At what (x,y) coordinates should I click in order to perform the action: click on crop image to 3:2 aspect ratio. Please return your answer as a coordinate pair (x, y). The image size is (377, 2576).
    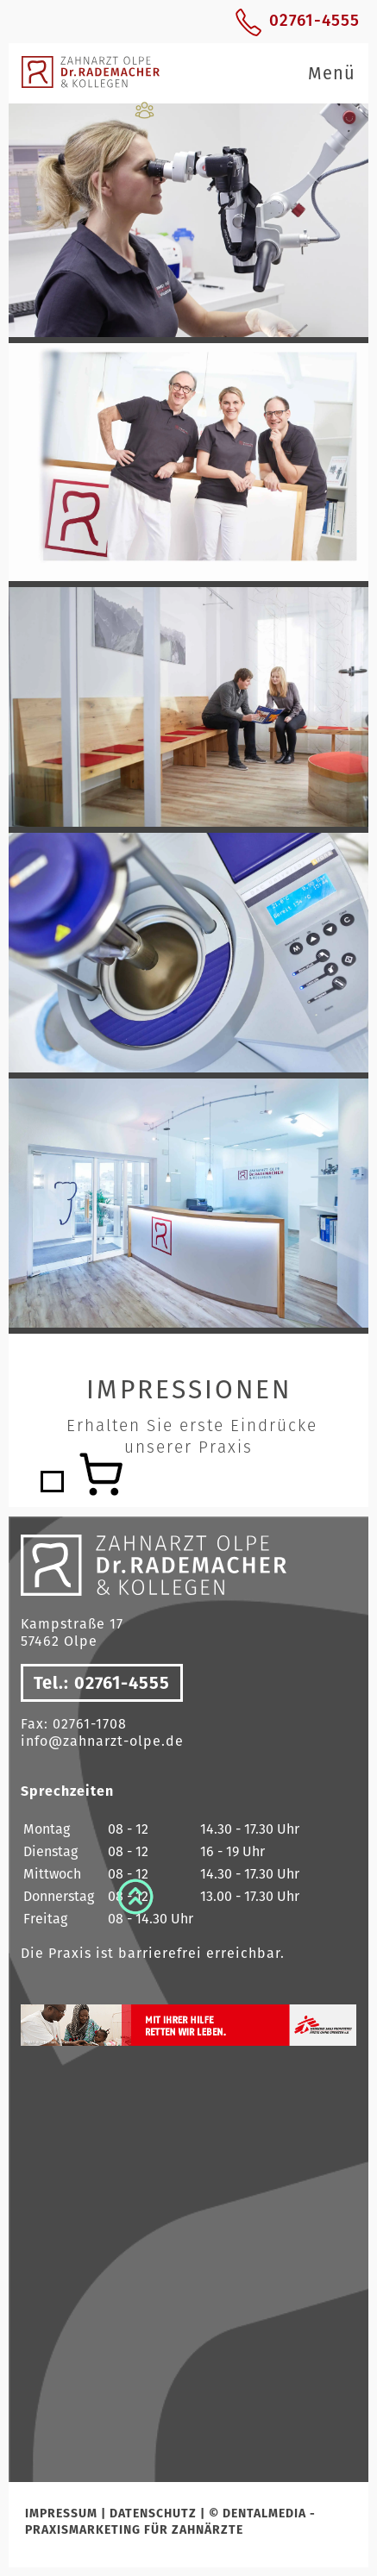
    Looking at the image, I should click on (52, 1481).